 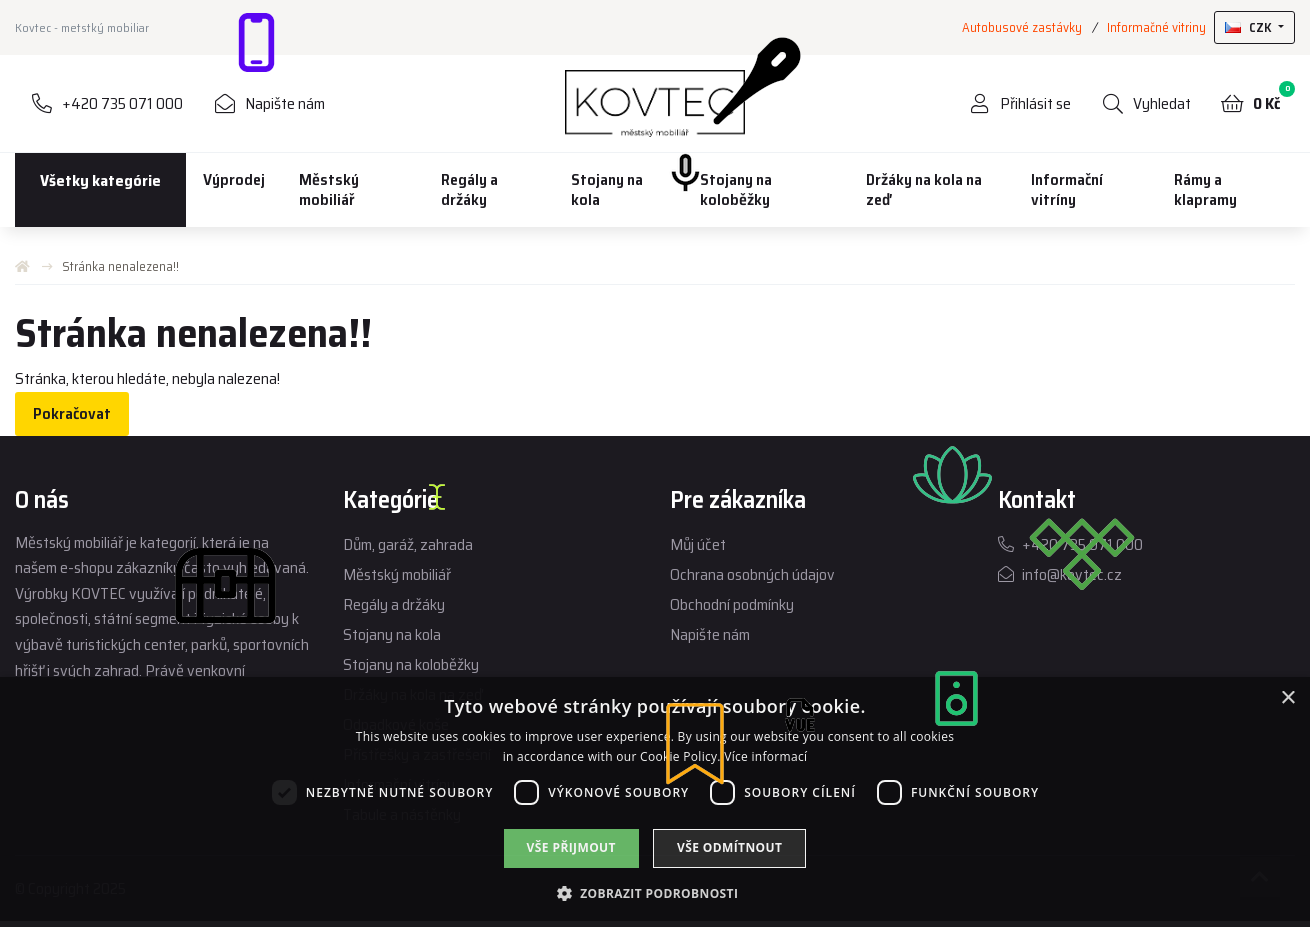 What do you see at coordinates (256, 42) in the screenshot?
I see `access mobile device settings` at bounding box center [256, 42].